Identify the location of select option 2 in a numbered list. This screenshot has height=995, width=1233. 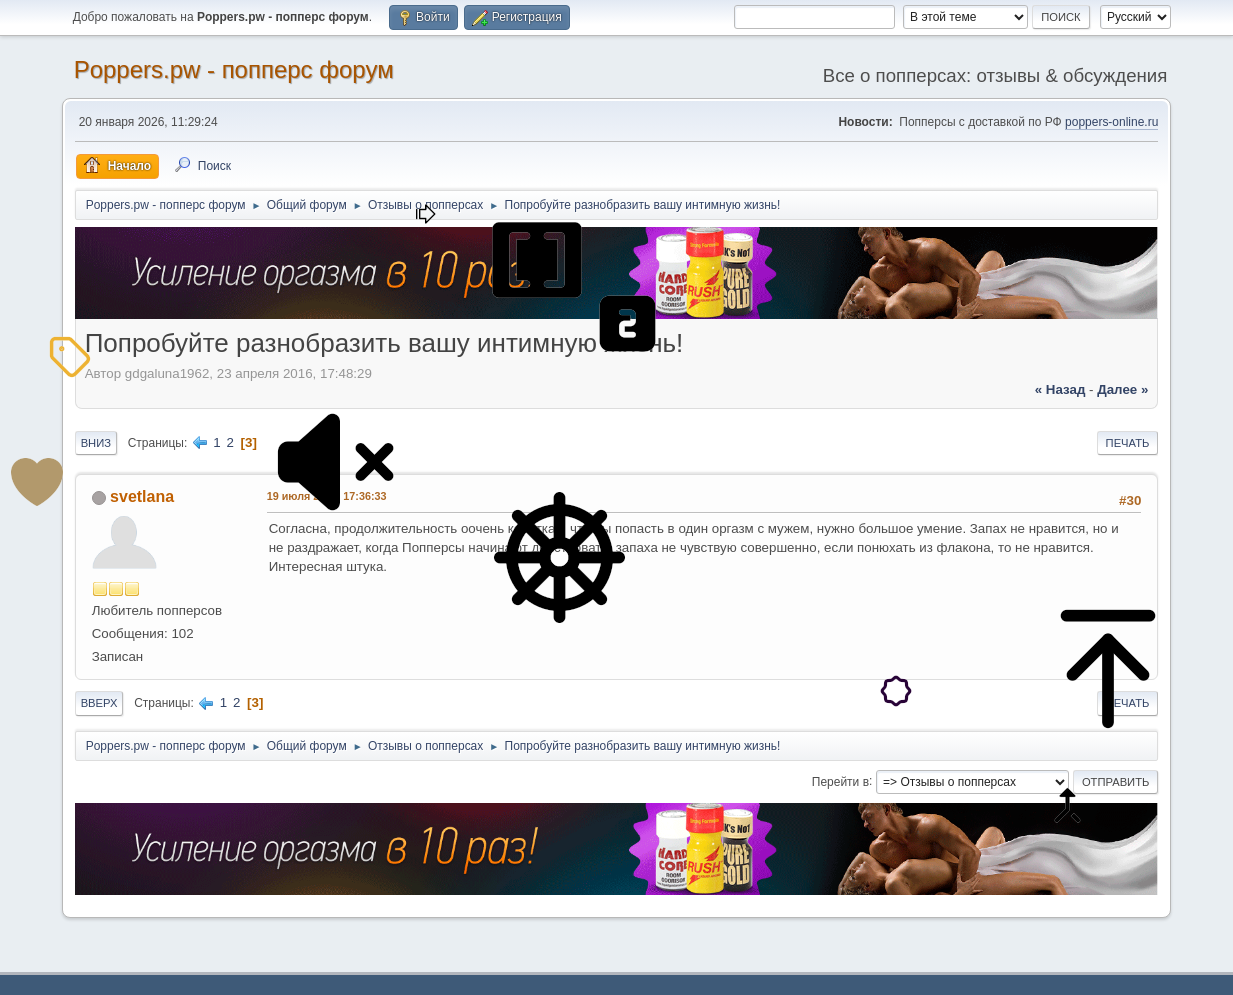
(627, 323).